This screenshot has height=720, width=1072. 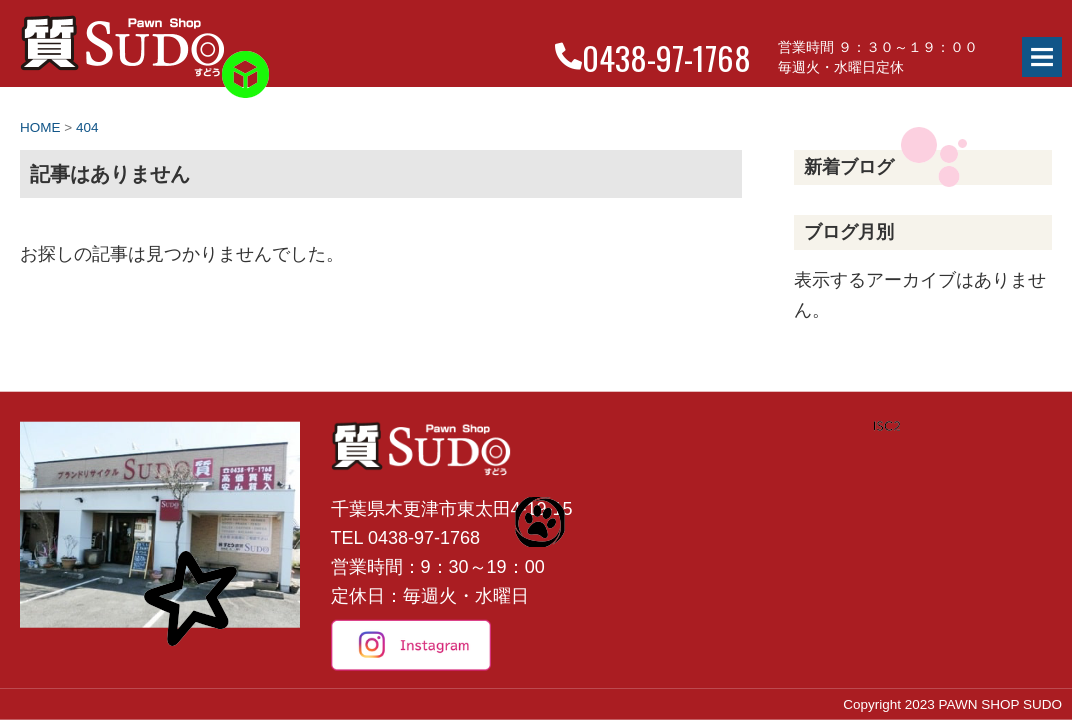 What do you see at coordinates (540, 522) in the screenshot?
I see `visit Furry Network social platform` at bounding box center [540, 522].